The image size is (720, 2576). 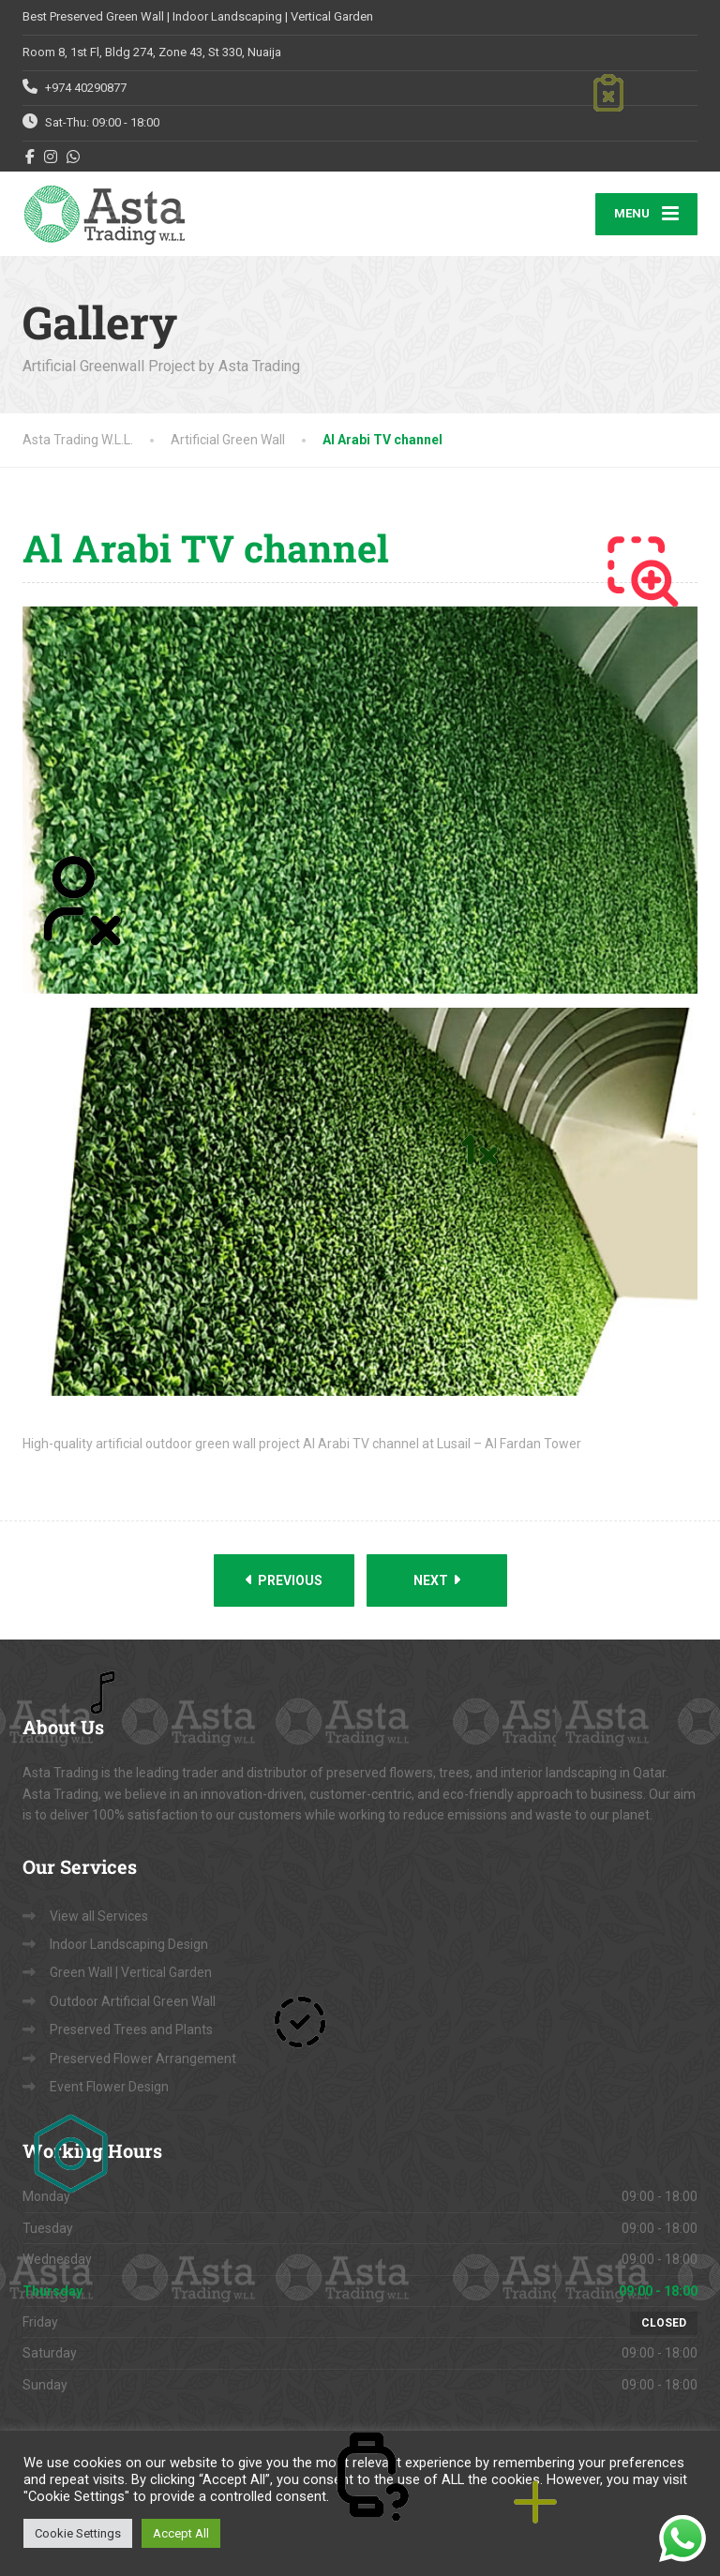 I want to click on mark task as complete, so click(x=300, y=2022).